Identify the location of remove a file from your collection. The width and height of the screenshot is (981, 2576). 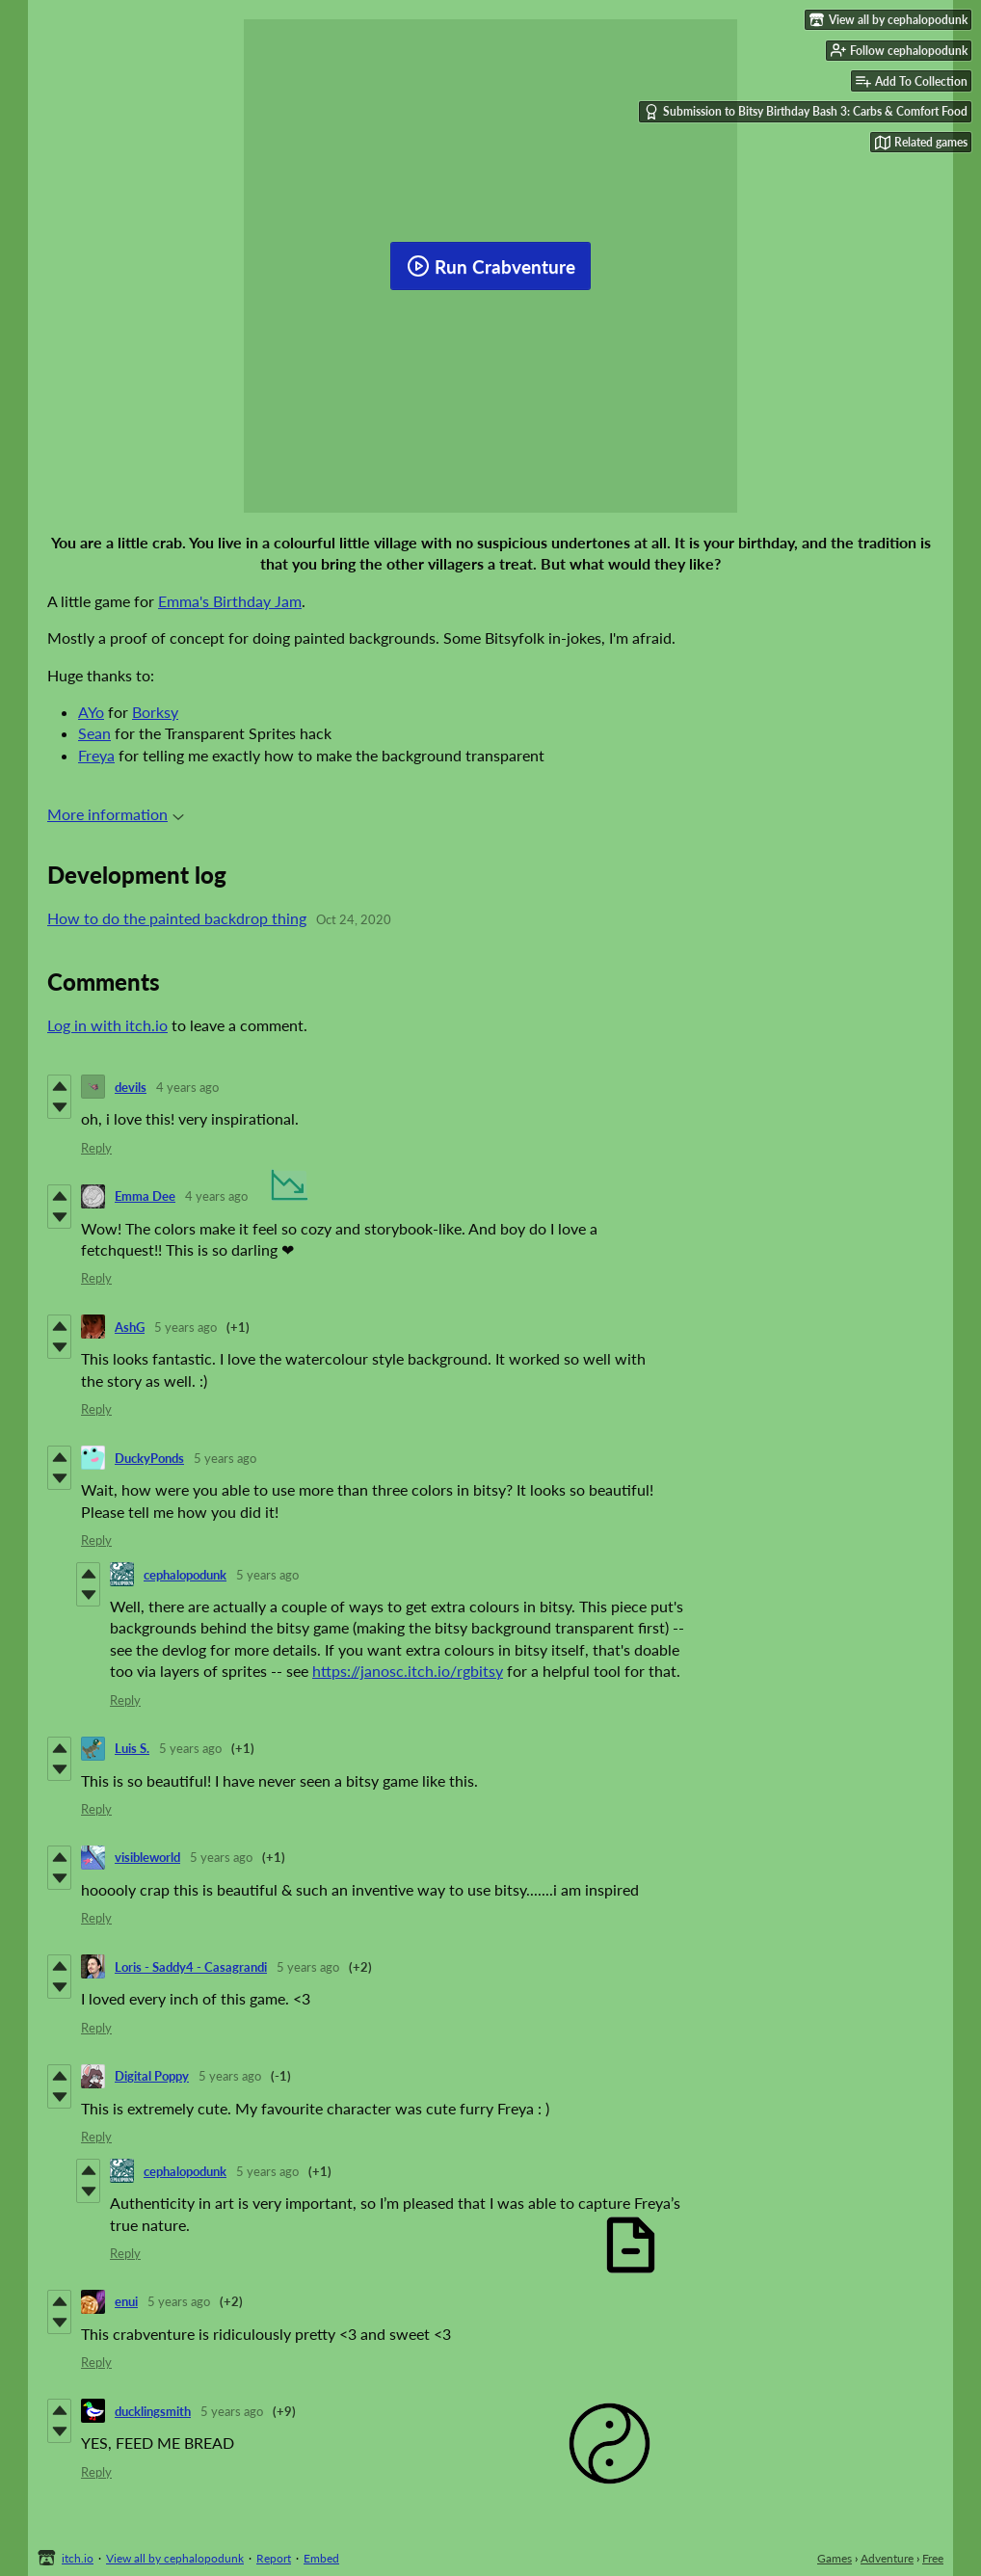
(630, 2244).